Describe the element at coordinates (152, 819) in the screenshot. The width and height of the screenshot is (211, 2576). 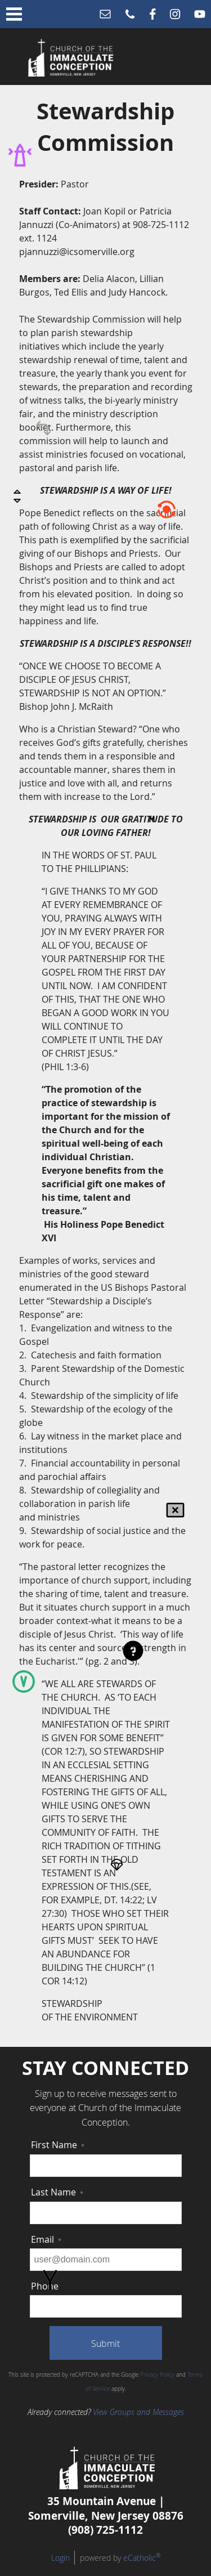
I see `indicates medium size option` at that location.